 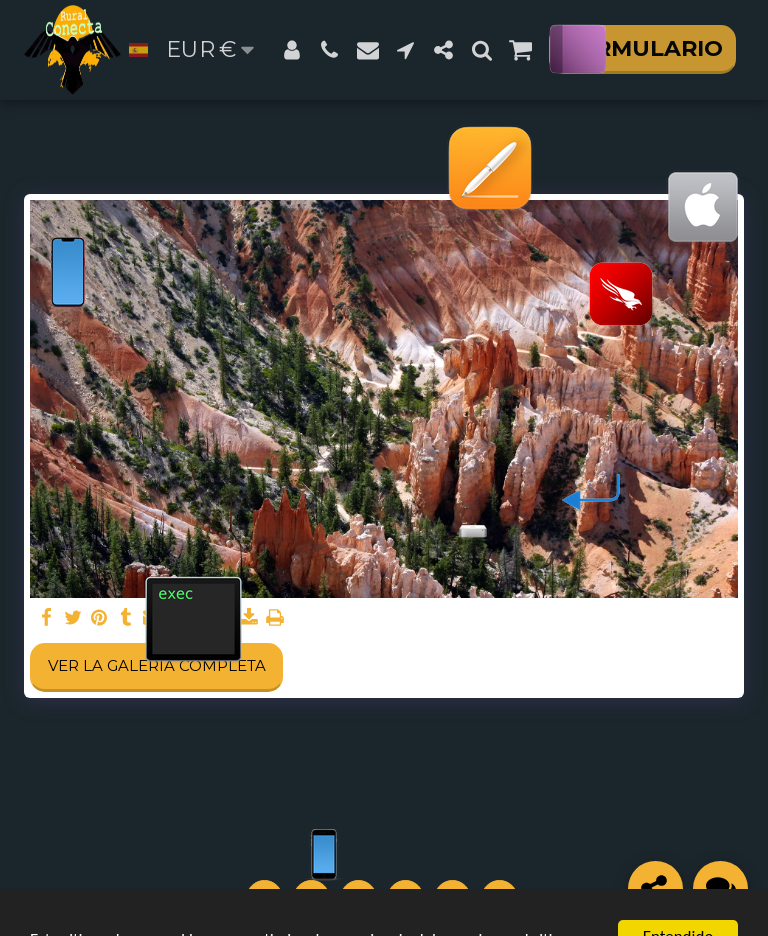 I want to click on open Apple Pages for document editing, so click(x=490, y=168).